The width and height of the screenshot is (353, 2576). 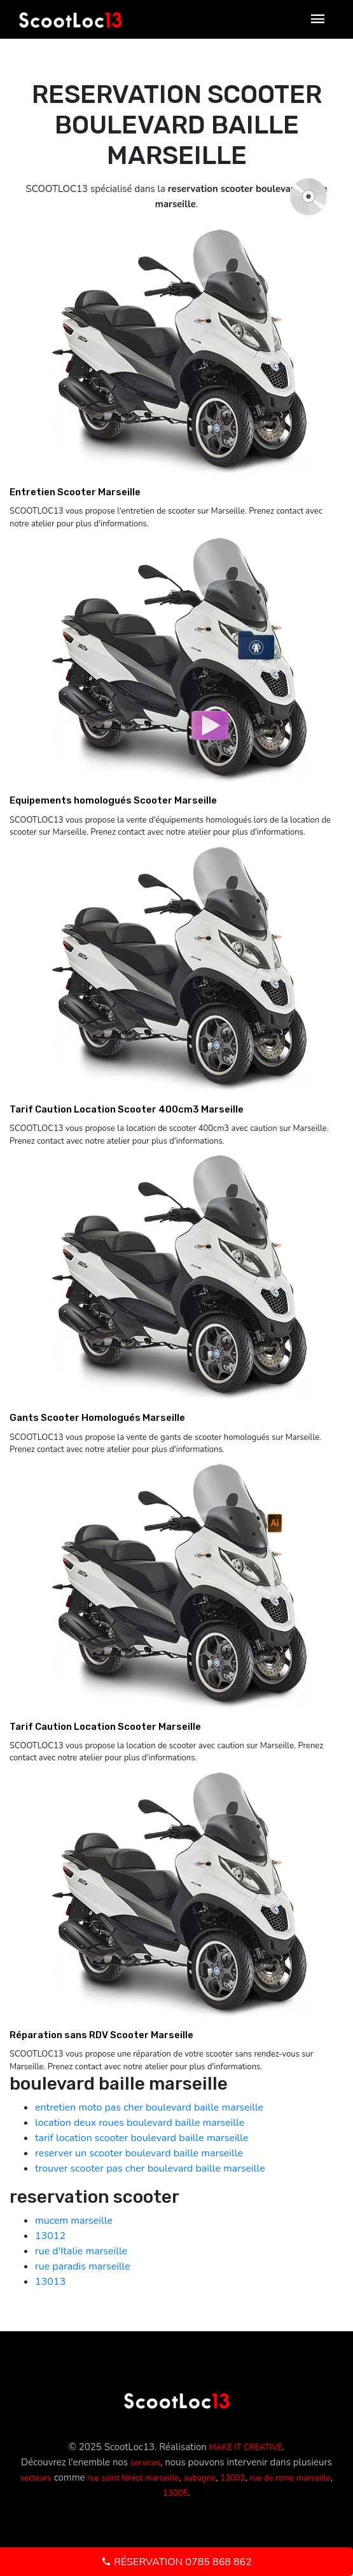 What do you see at coordinates (275, 1523) in the screenshot?
I see `open an Adobe Illustrator file` at bounding box center [275, 1523].